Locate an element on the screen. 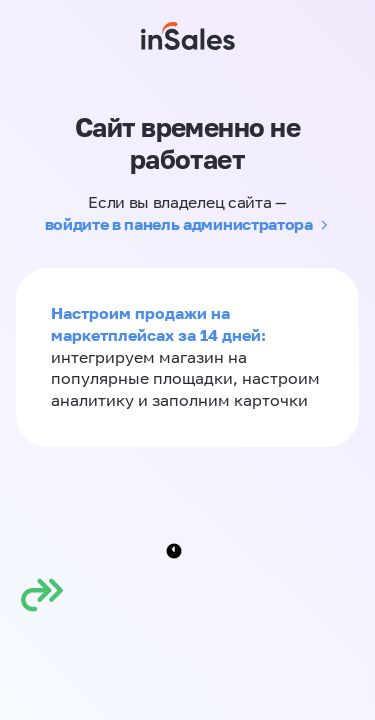 The width and height of the screenshot is (375, 720). forward or share to multiple recipients is located at coordinates (42, 595).